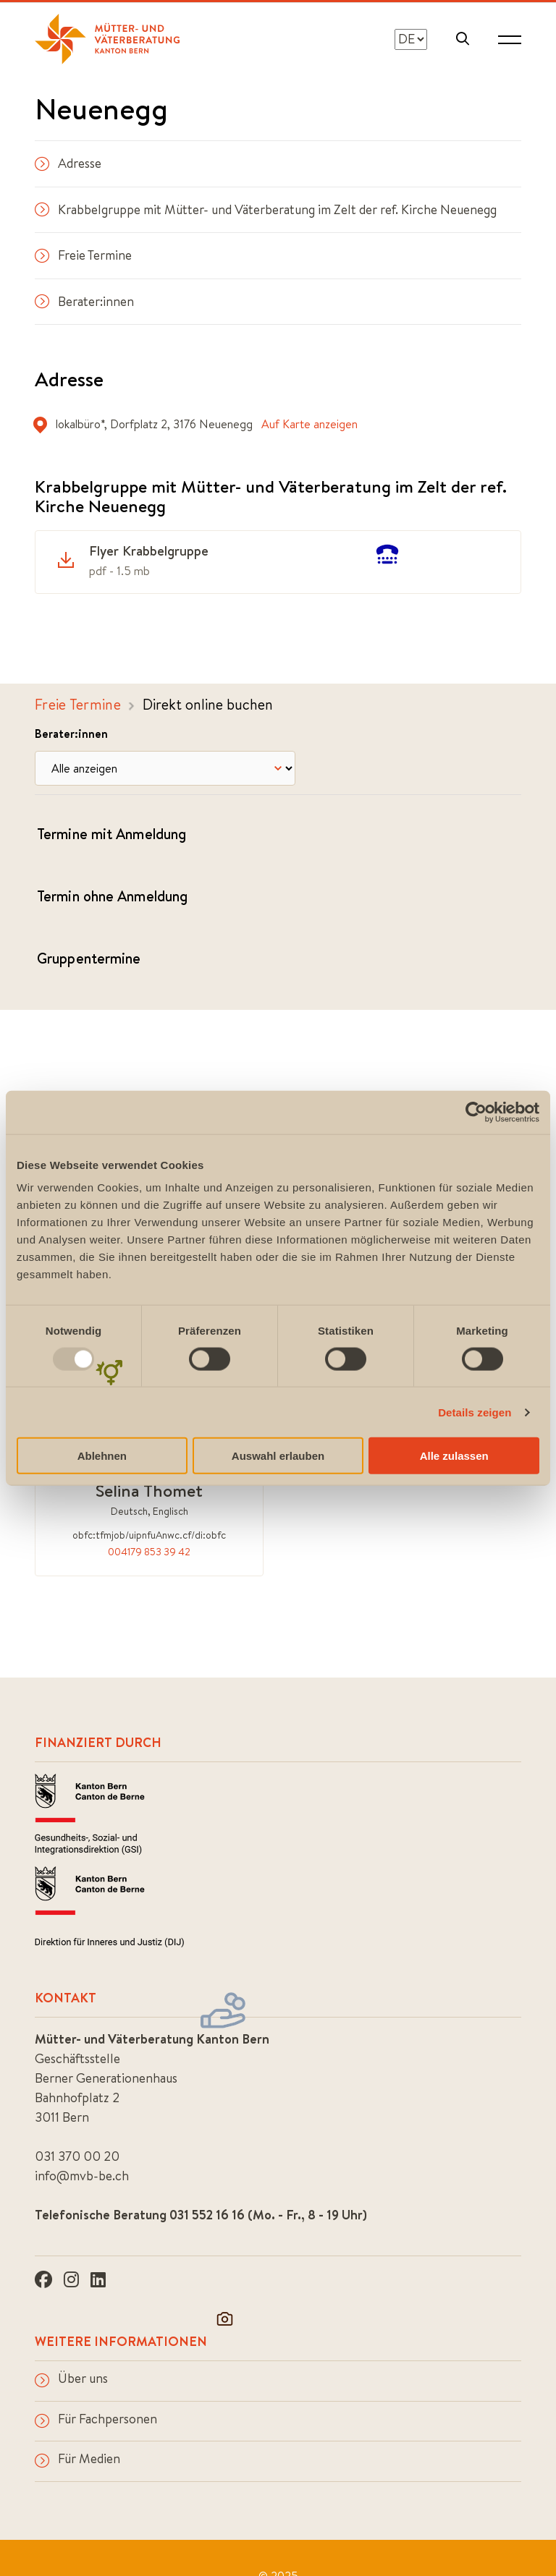 The height and width of the screenshot is (2576, 556). Describe the element at coordinates (109, 1373) in the screenshot. I see `indicates gender-based violence awareness or resources` at that location.